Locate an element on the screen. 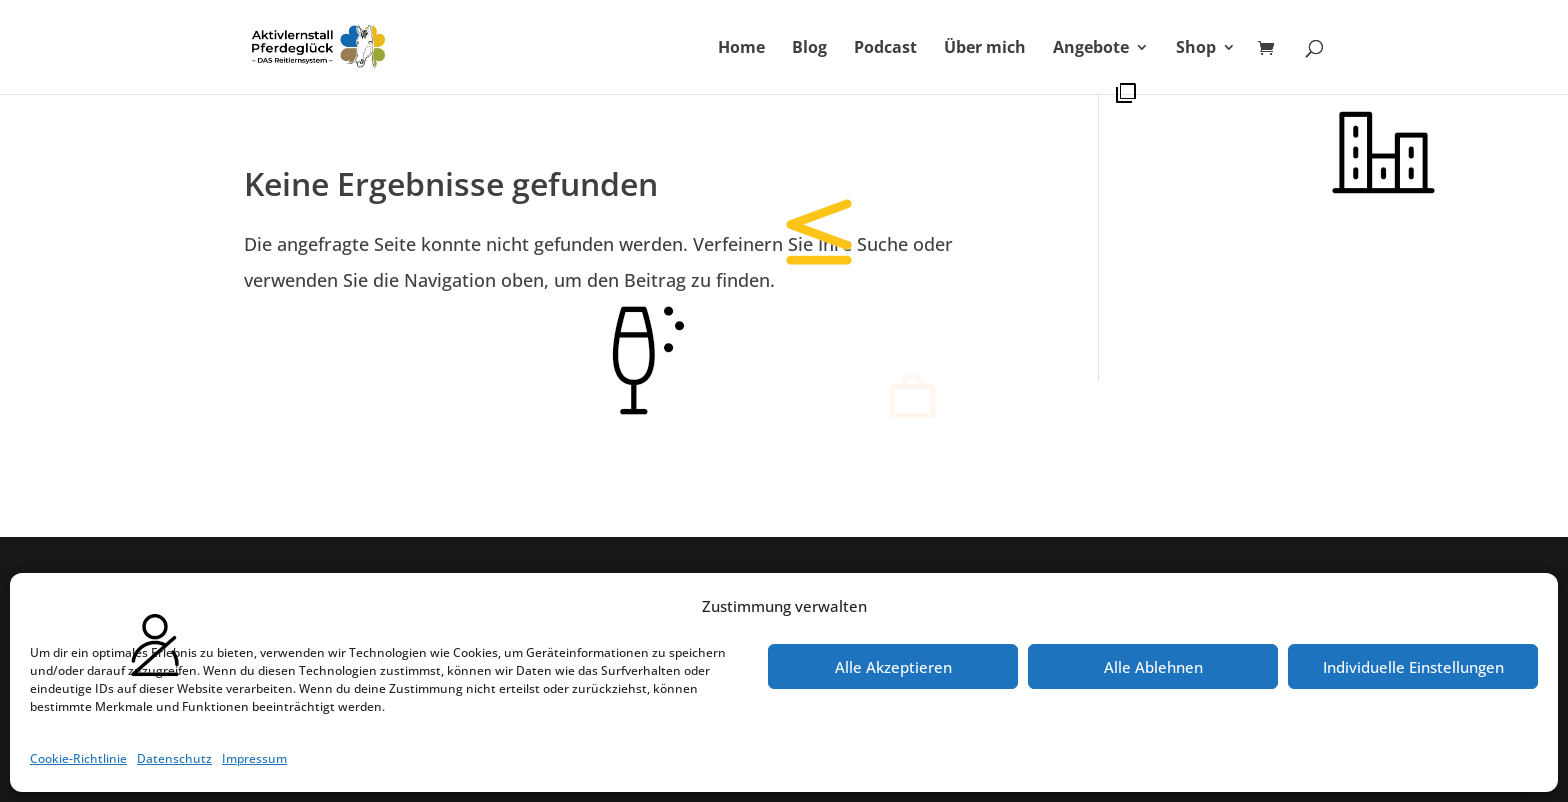 This screenshot has width=1568, height=802. celebrate an achievement or milestone is located at coordinates (637, 360).